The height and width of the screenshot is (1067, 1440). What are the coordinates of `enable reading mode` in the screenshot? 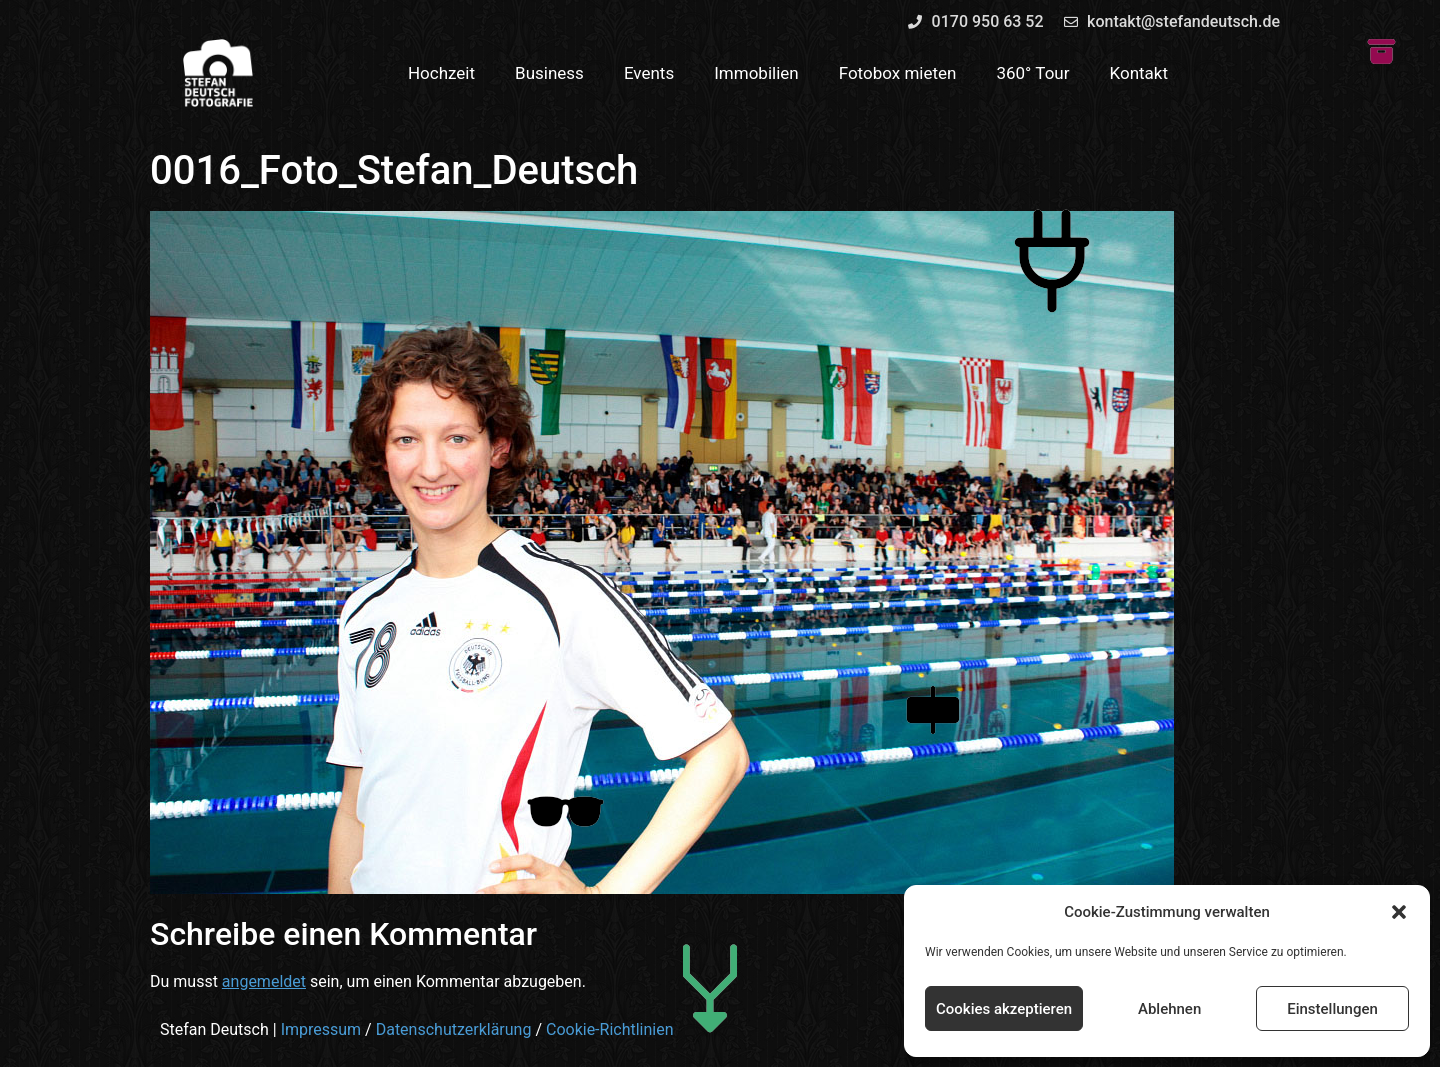 It's located at (565, 811).